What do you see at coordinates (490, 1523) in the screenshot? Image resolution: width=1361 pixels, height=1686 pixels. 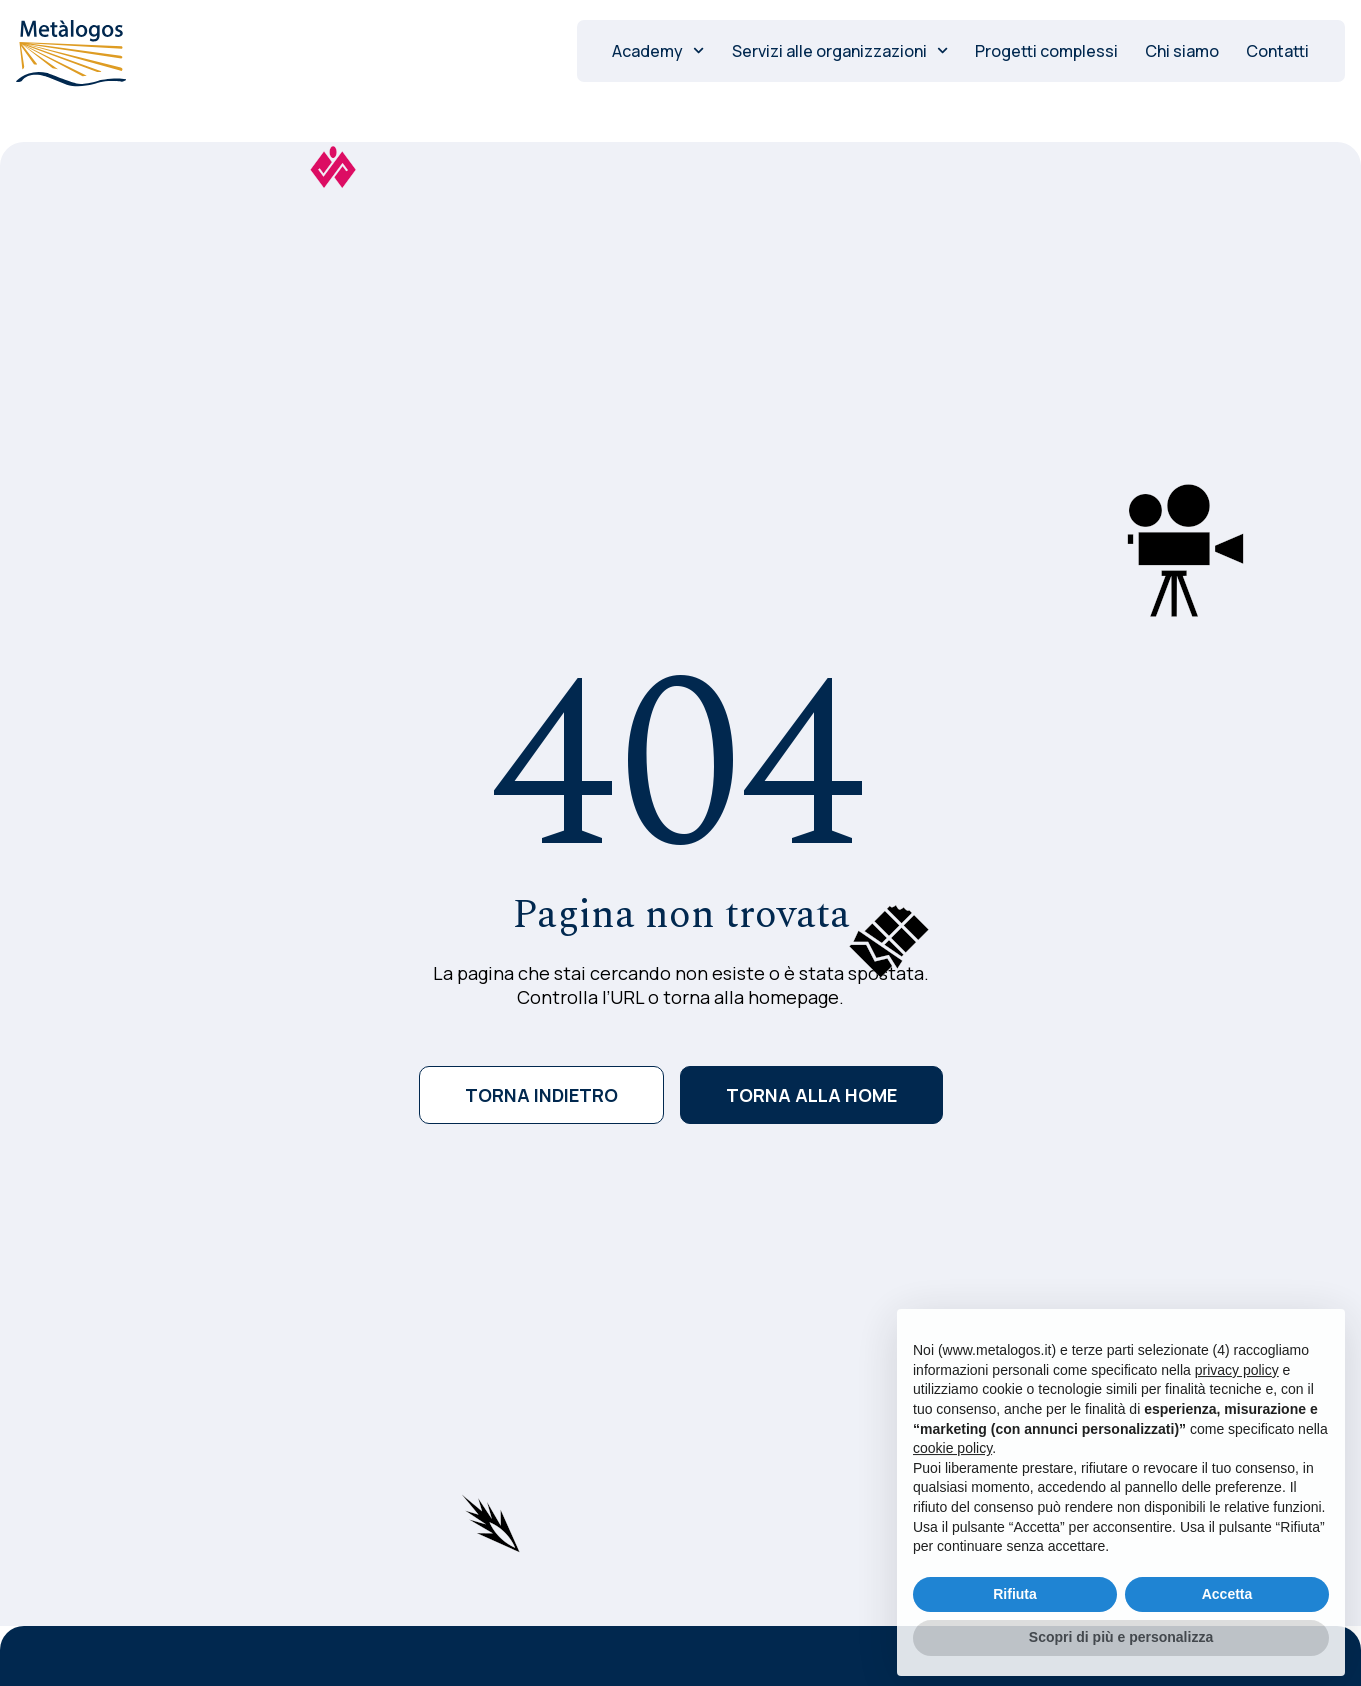 I see `indicates a critical hit or piercing attack` at bounding box center [490, 1523].